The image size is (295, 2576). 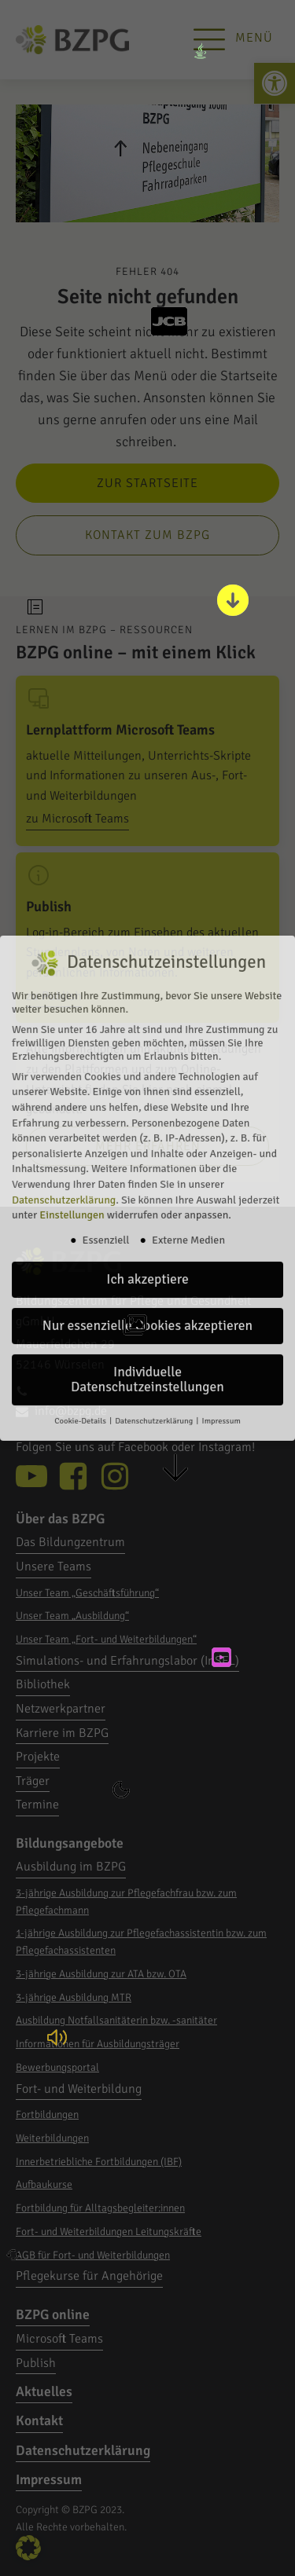 I want to click on java programming language logo, so click(x=200, y=50).